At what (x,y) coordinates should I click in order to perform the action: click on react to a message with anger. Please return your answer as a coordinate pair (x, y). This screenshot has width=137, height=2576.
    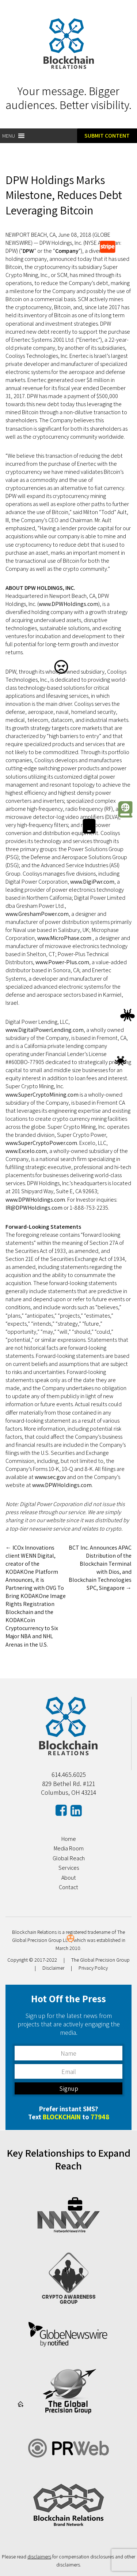
    Looking at the image, I should click on (61, 667).